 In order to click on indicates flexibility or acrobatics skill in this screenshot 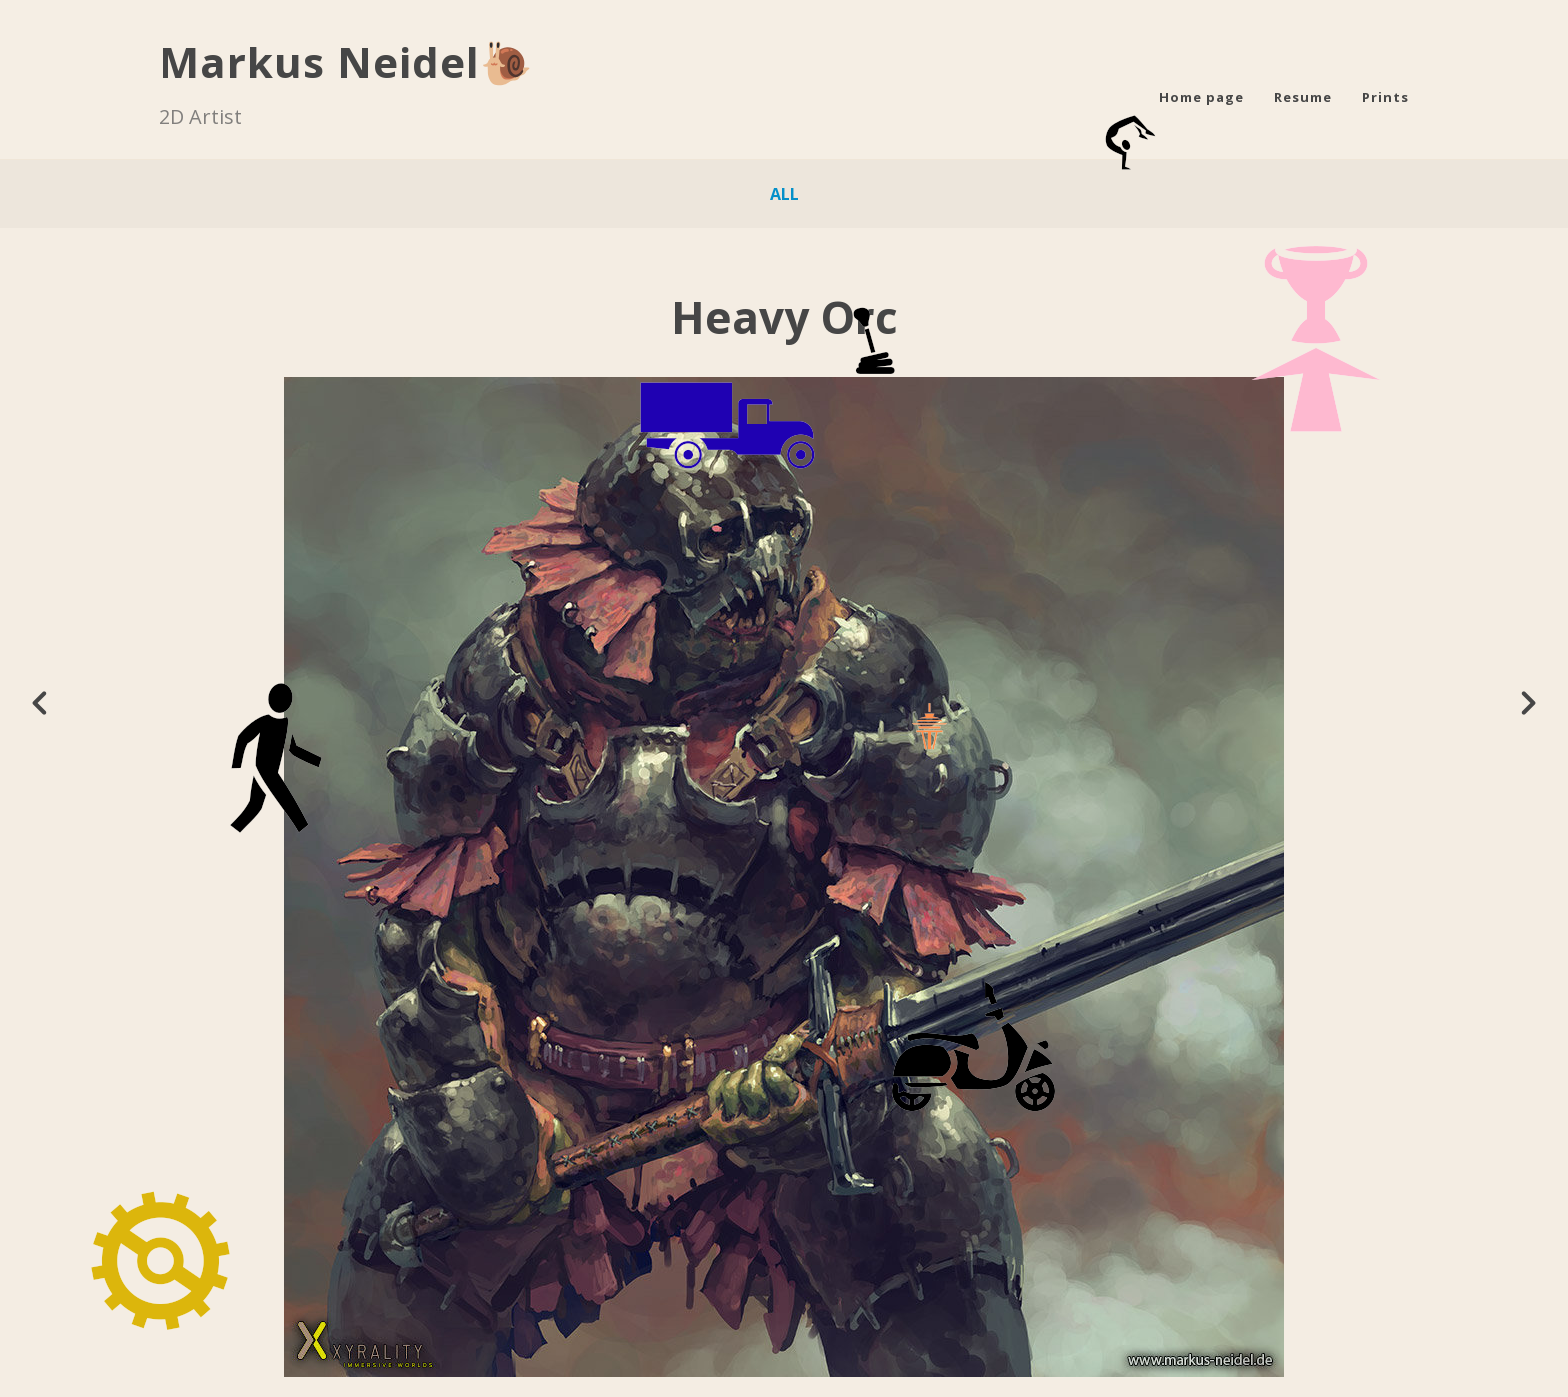, I will do `click(1130, 142)`.